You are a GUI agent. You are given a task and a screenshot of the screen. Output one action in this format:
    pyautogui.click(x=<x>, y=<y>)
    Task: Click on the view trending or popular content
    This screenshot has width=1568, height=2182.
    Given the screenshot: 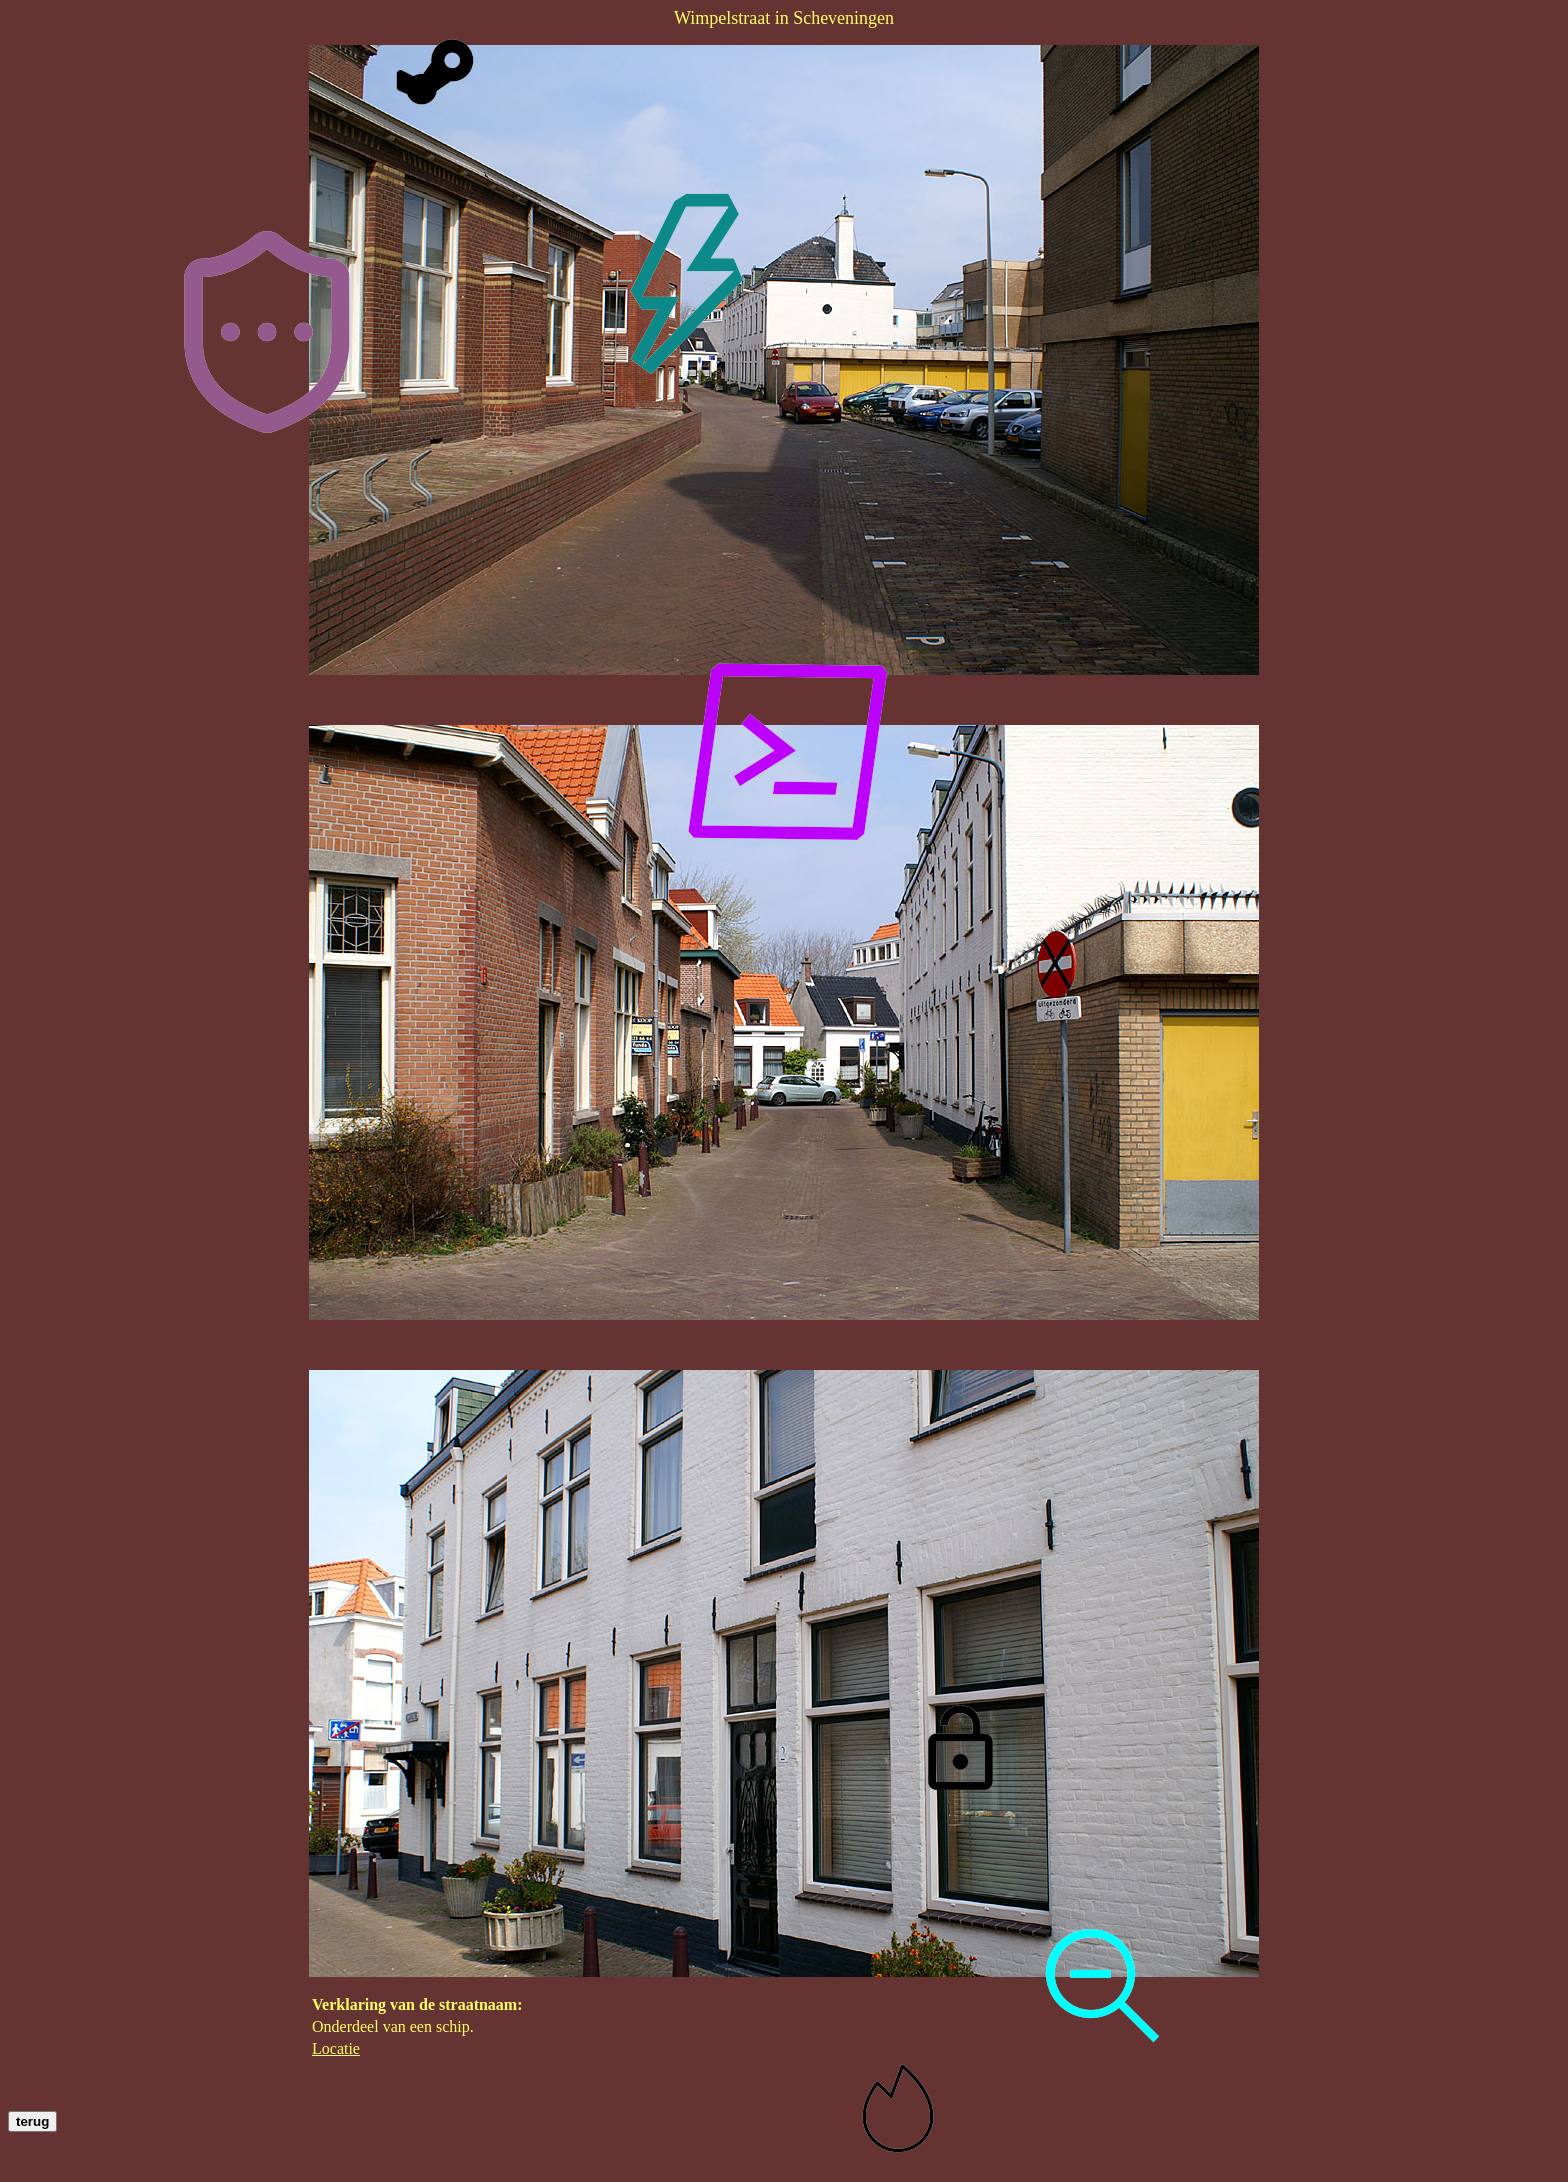 What is the action you would take?
    pyautogui.click(x=898, y=2110)
    